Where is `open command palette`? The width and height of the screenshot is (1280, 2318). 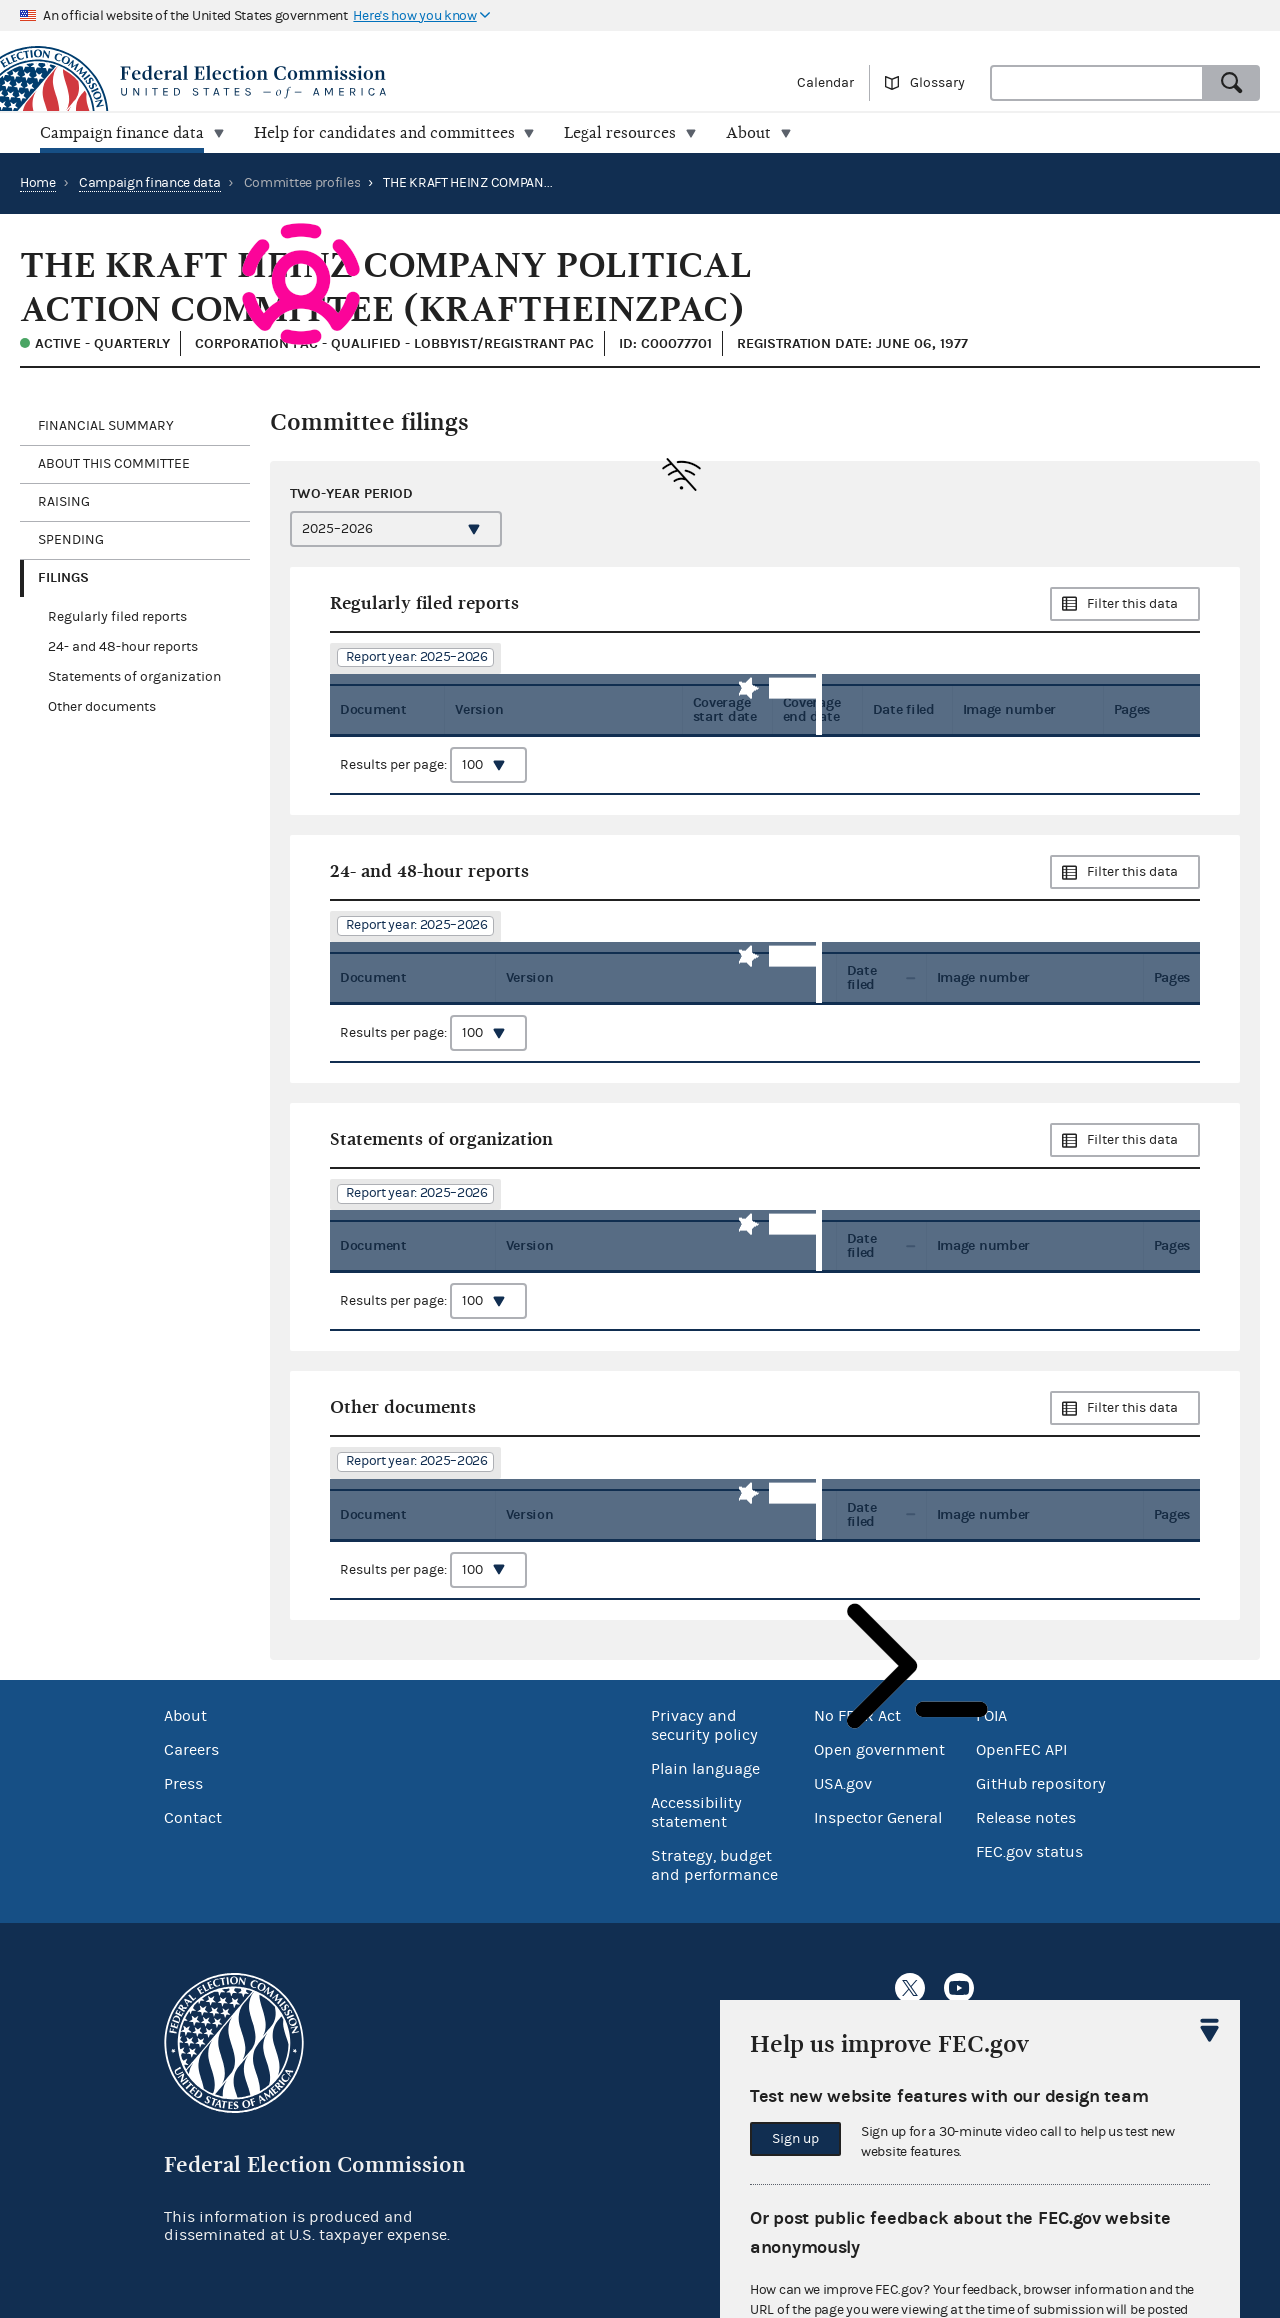
open command palette is located at coordinates (915, 1665).